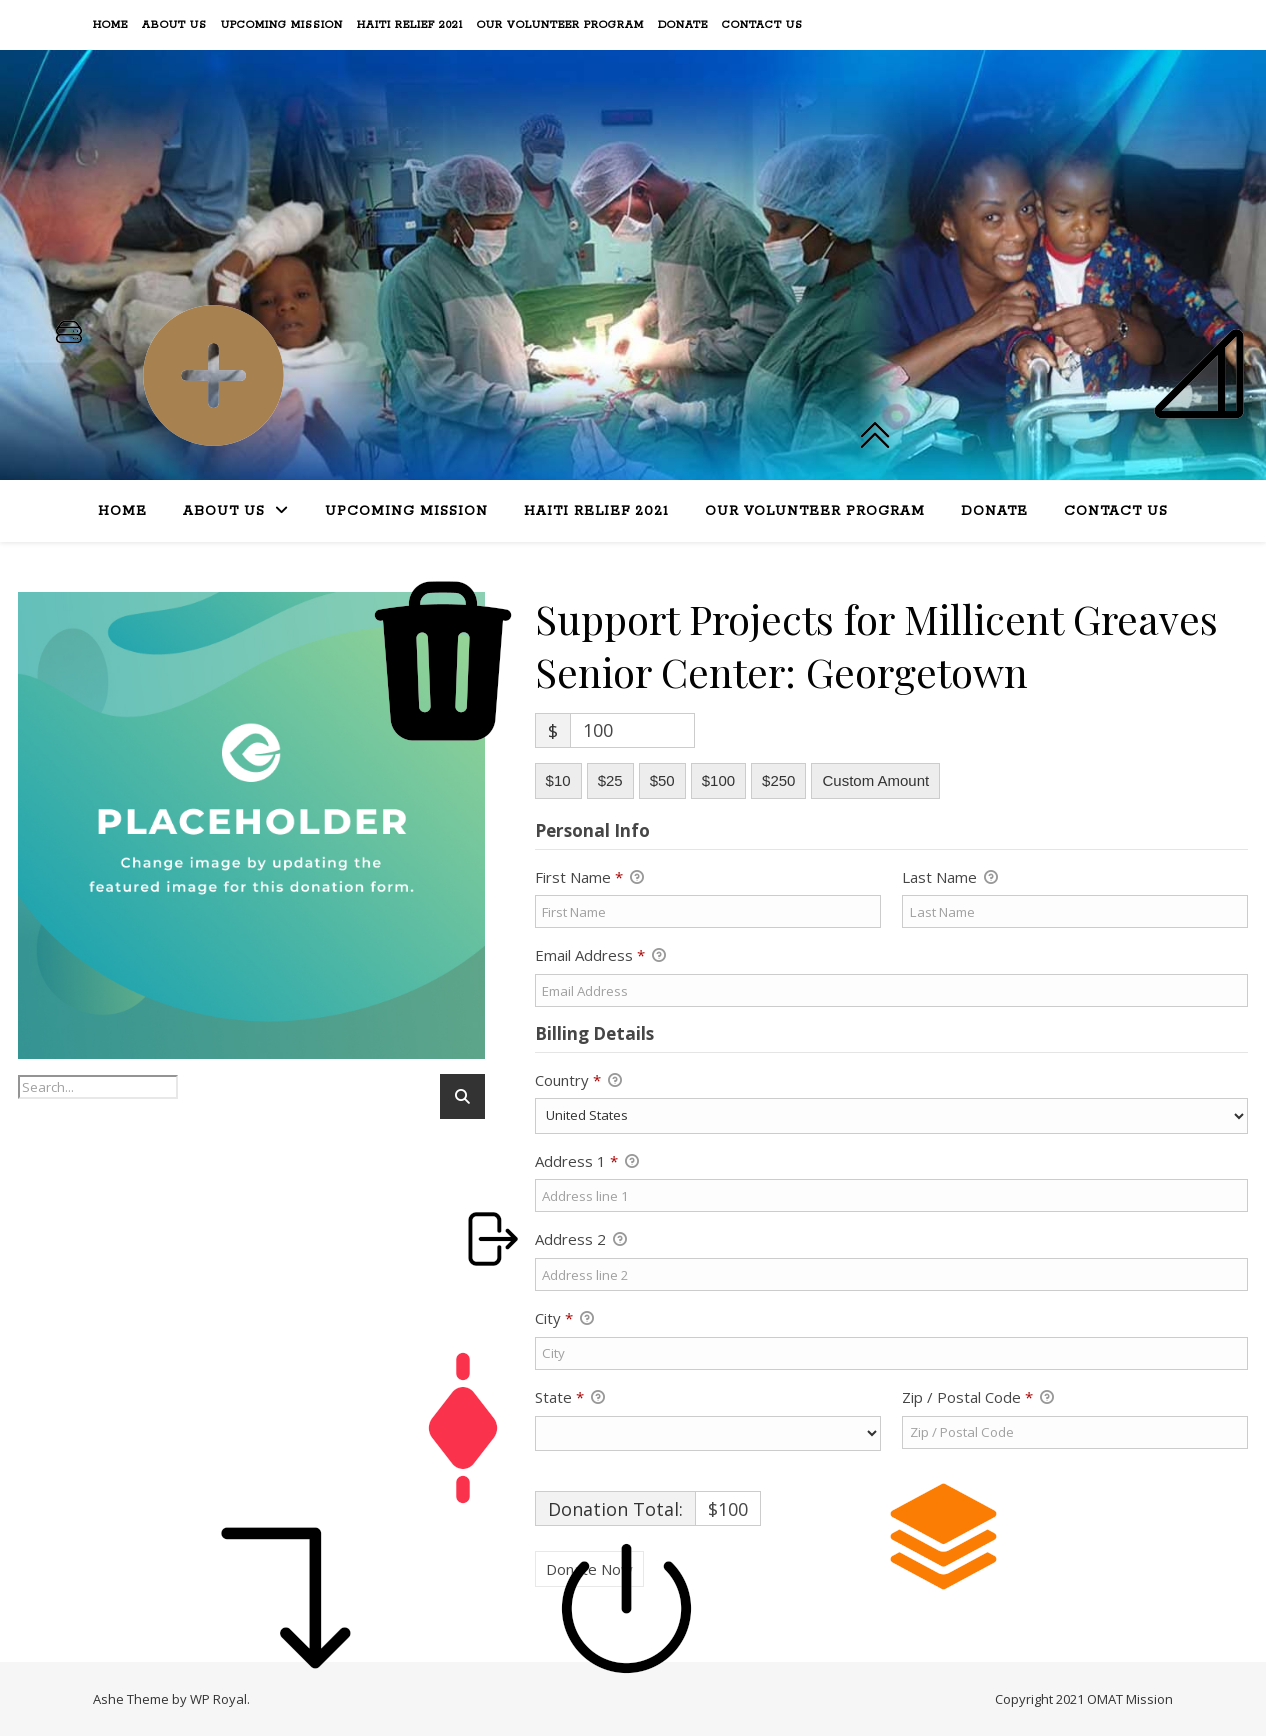 This screenshot has height=1736, width=1266. I want to click on view server infrastructure status, so click(69, 332).